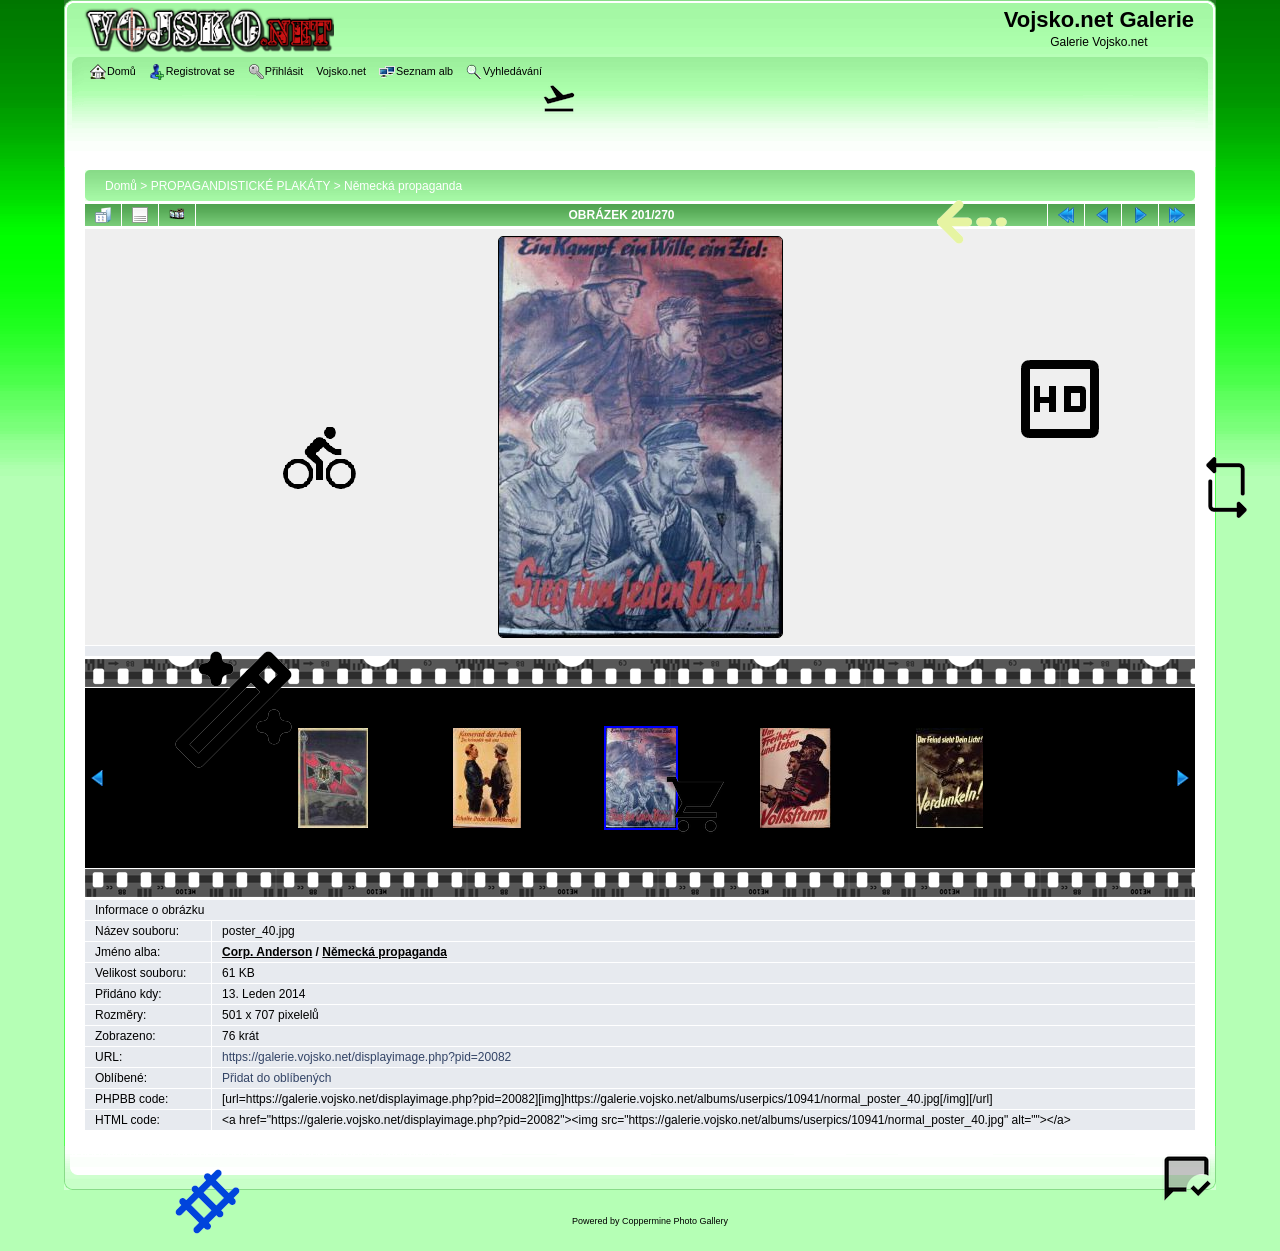 This screenshot has width=1280, height=1251. Describe the element at coordinates (1060, 399) in the screenshot. I see `indicates high definition video quality is available` at that location.